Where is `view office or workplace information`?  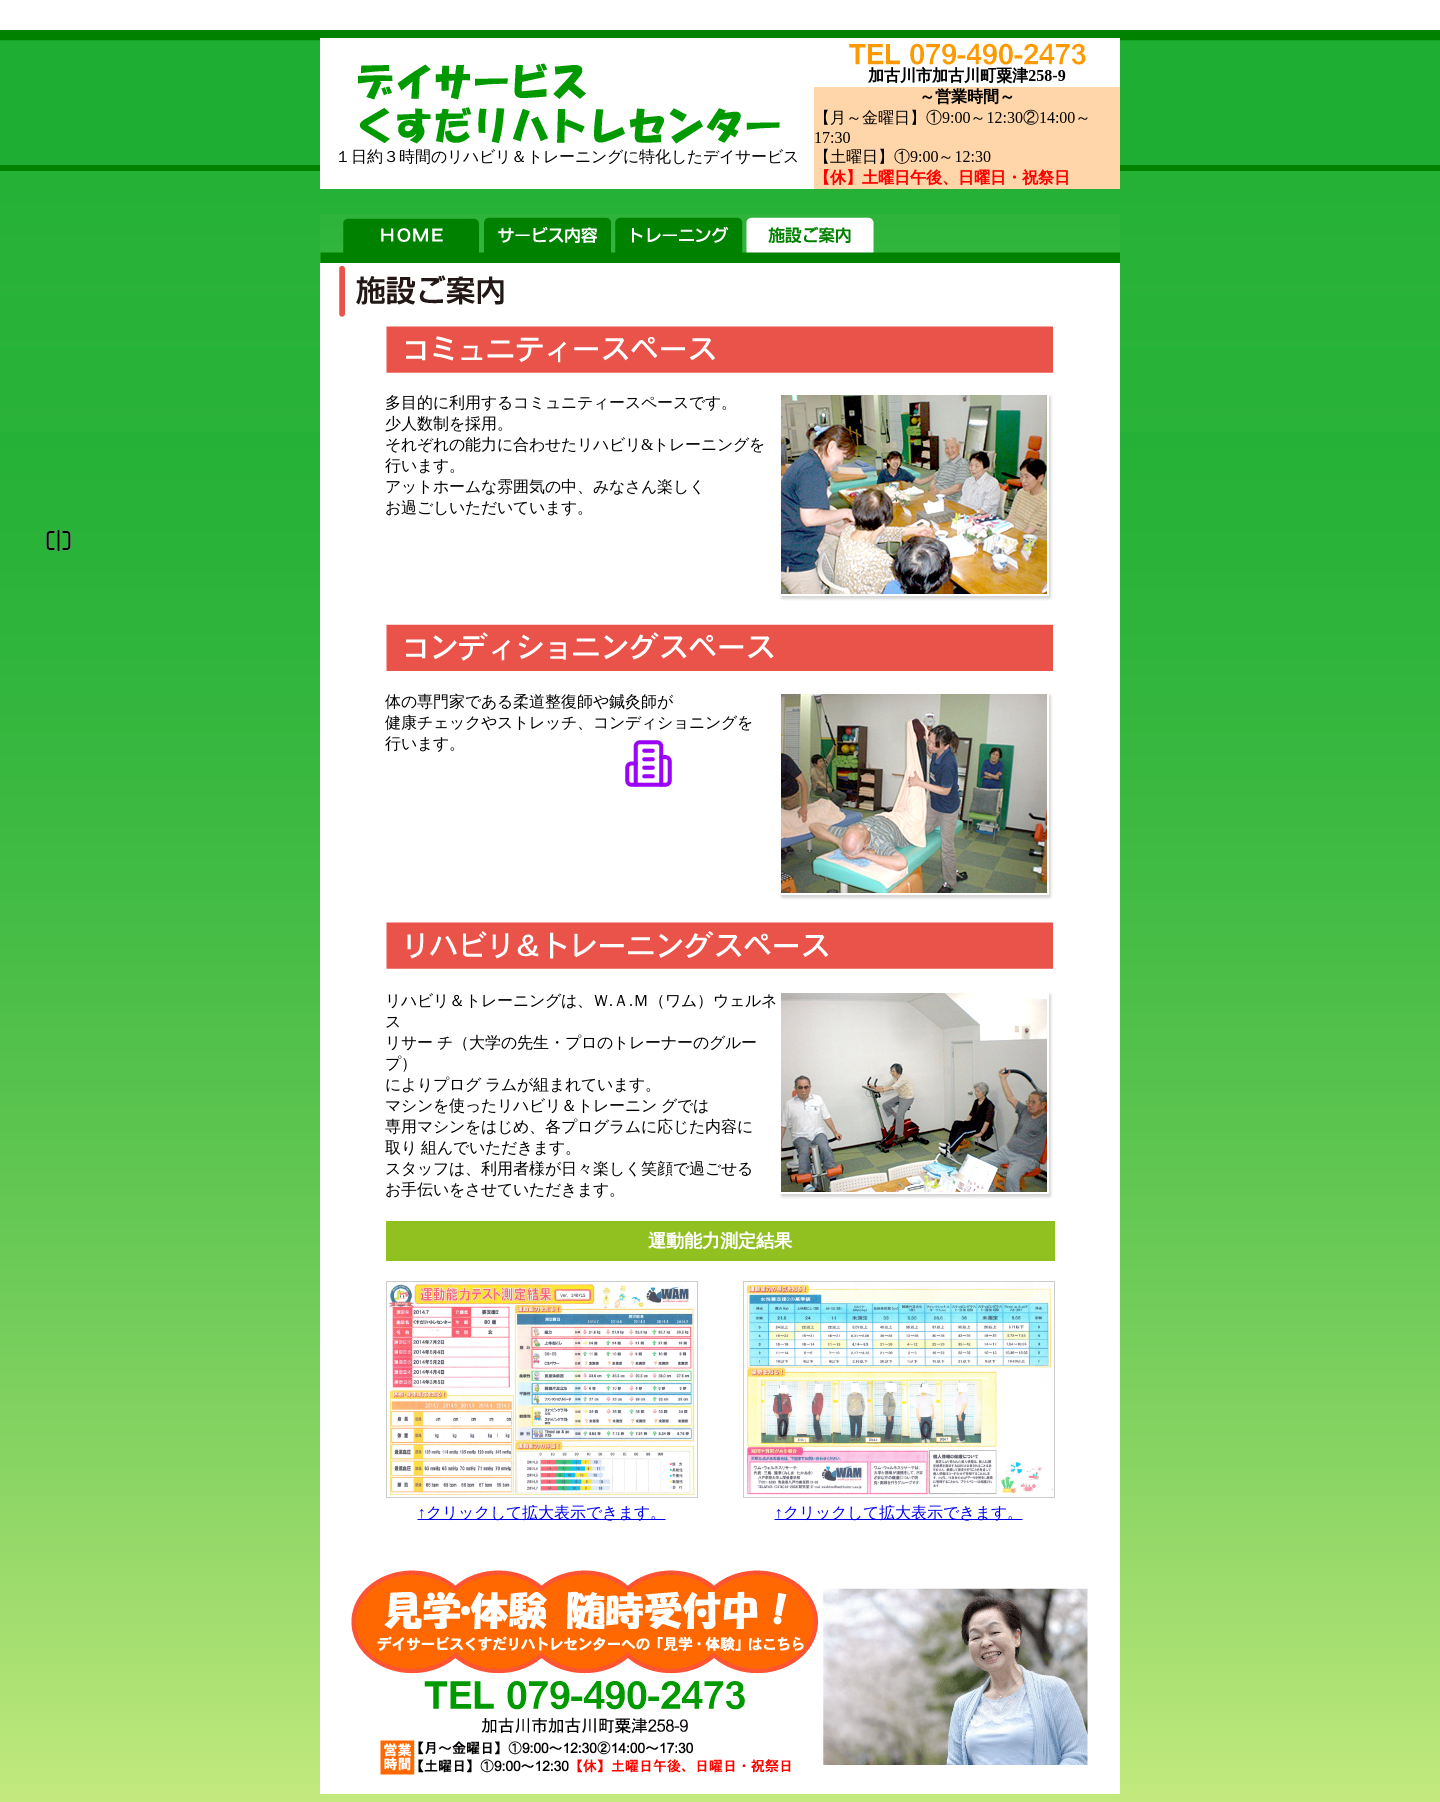
view office or workplace information is located at coordinates (648, 763).